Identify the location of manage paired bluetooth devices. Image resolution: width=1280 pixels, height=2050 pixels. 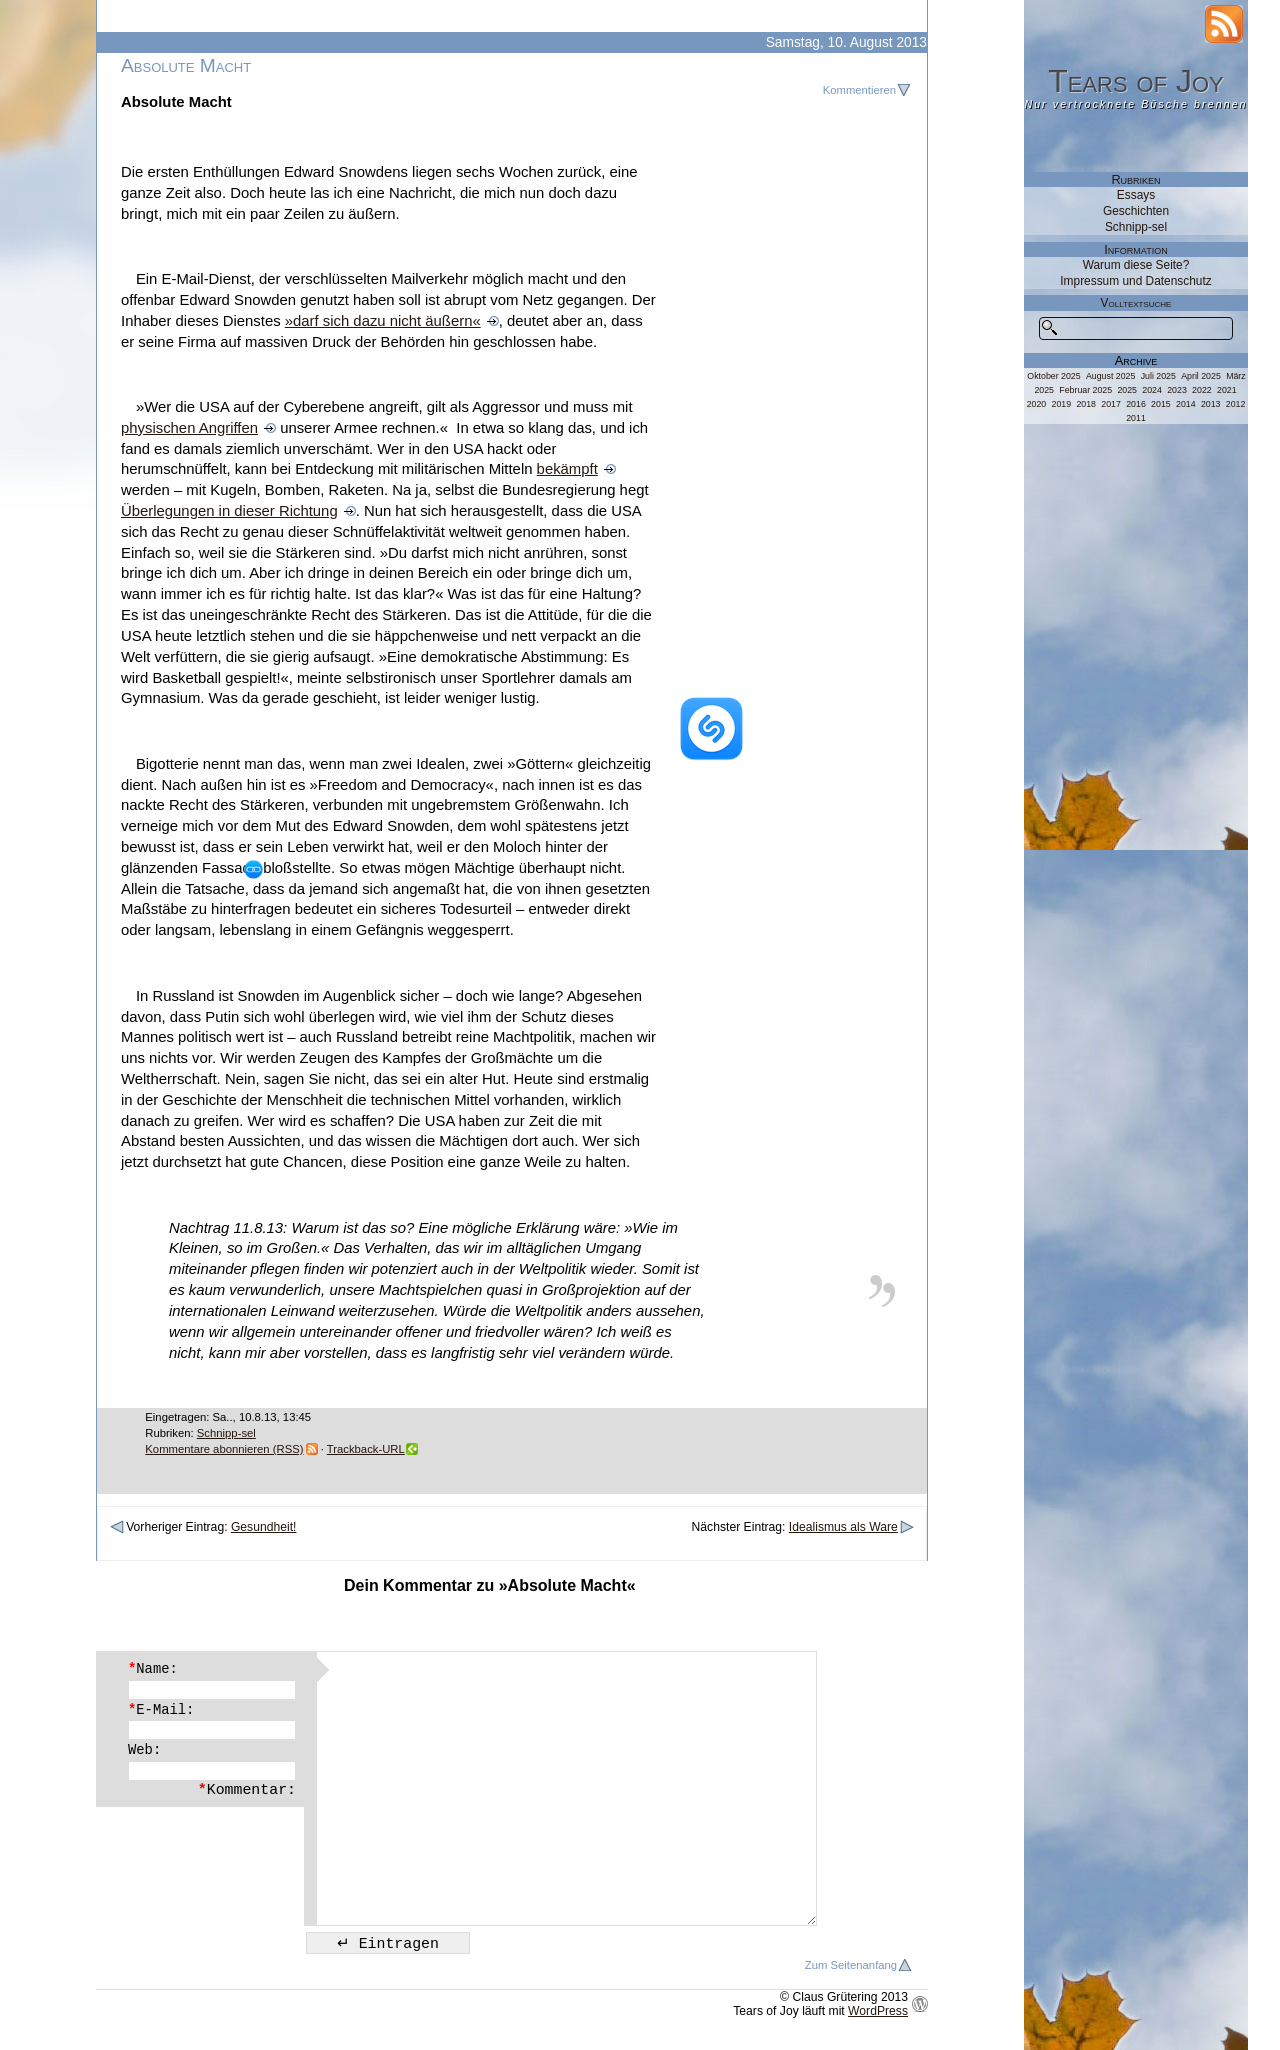
(253, 869).